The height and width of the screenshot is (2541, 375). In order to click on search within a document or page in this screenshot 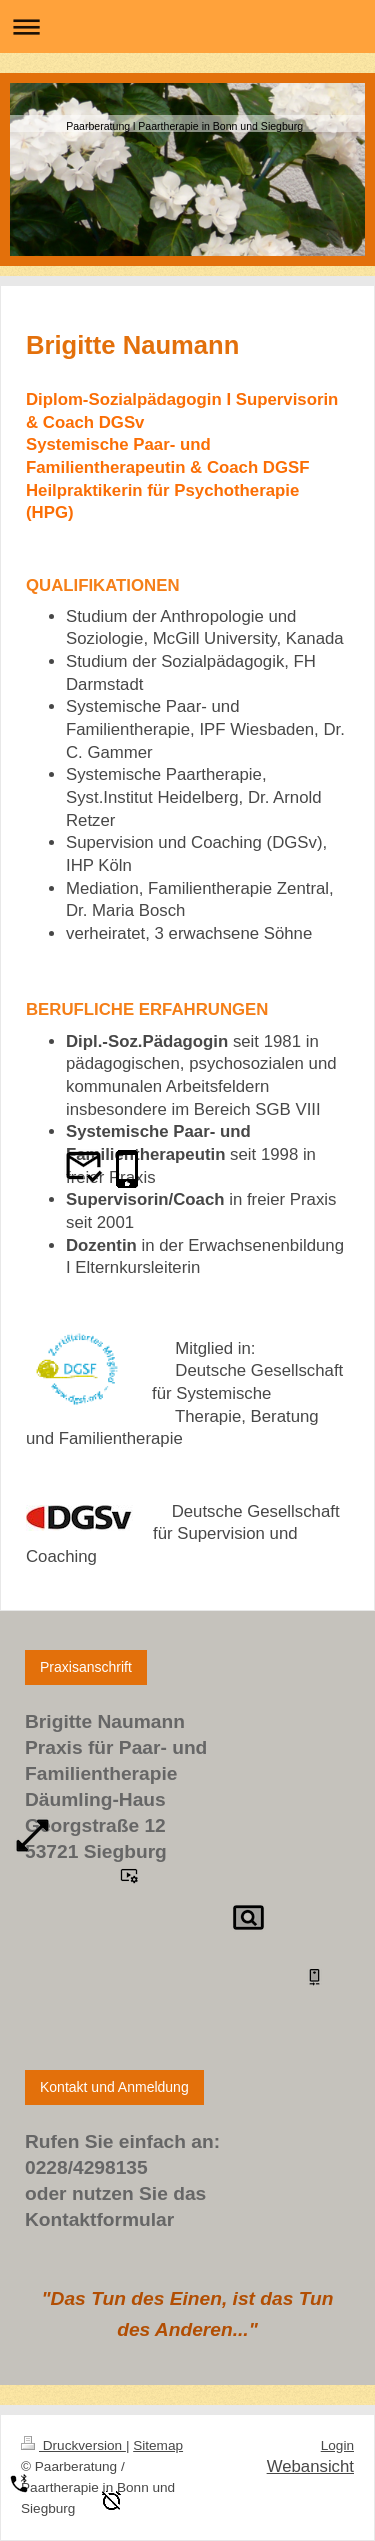, I will do `click(248, 1917)`.